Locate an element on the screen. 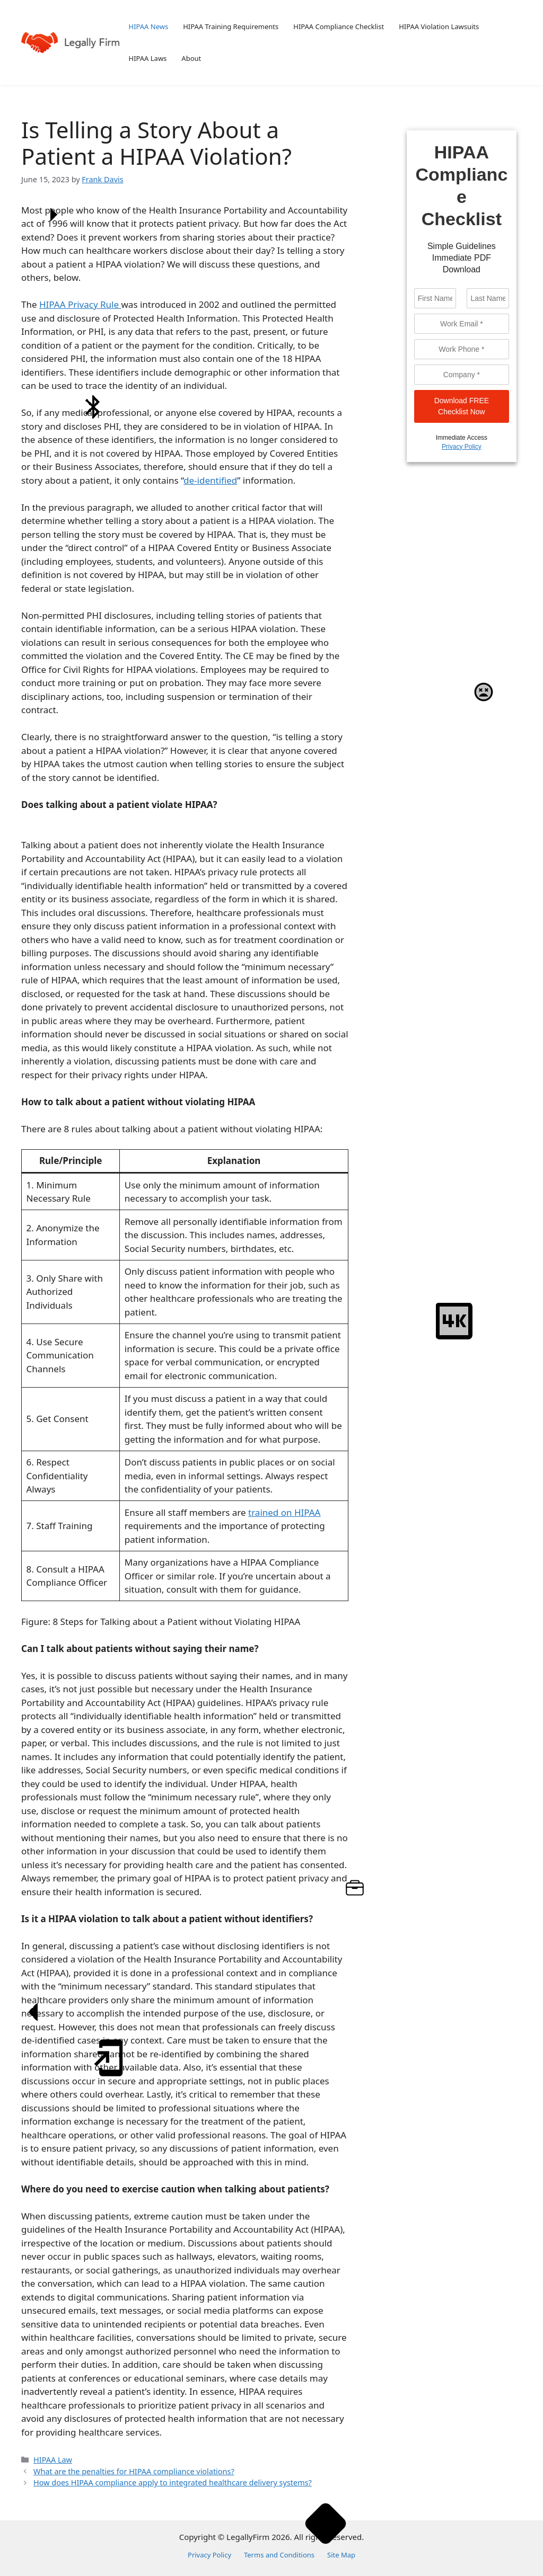 The width and height of the screenshot is (543, 2576). navigate to the next item or screen is located at coordinates (53, 215).